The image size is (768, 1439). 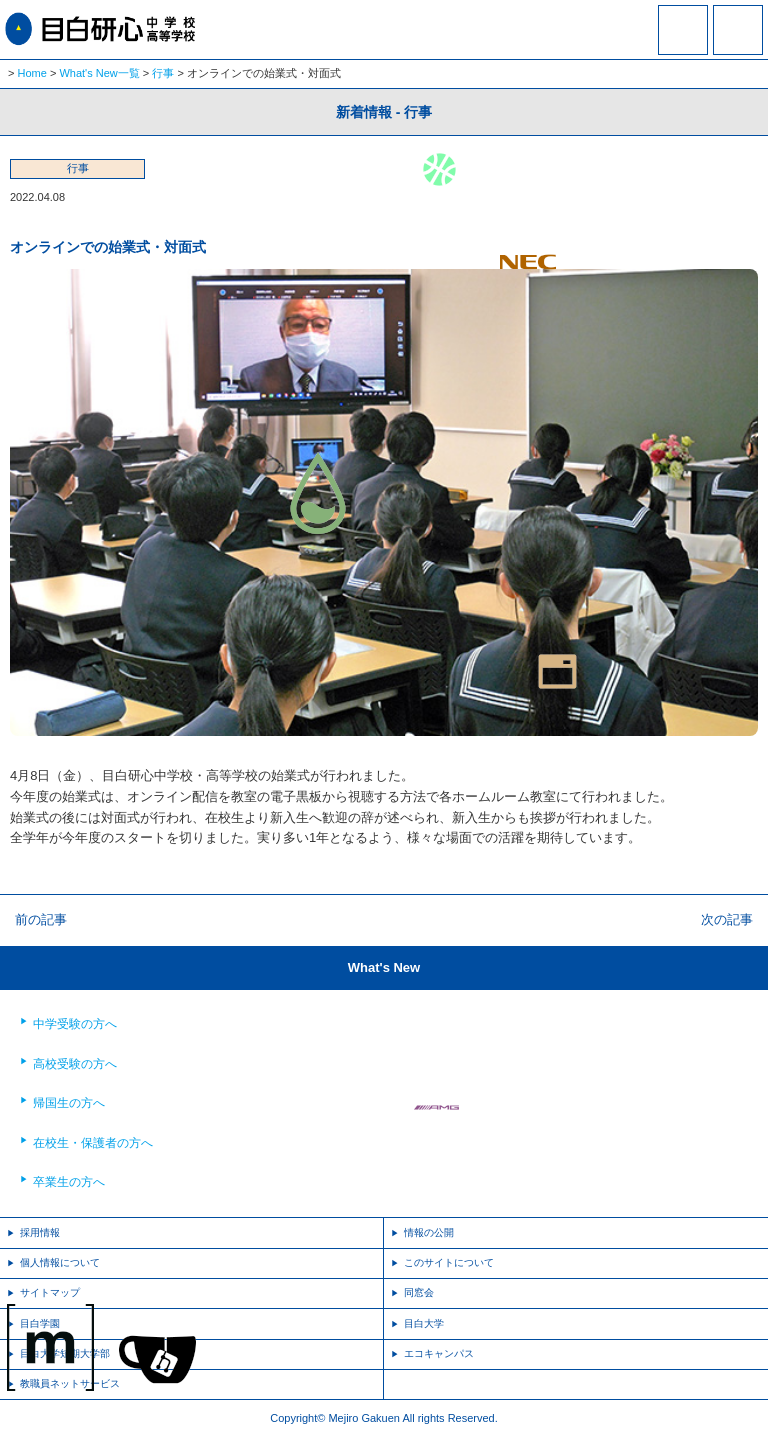 I want to click on mercedes-amg brand logo, so click(x=436, y=1107).